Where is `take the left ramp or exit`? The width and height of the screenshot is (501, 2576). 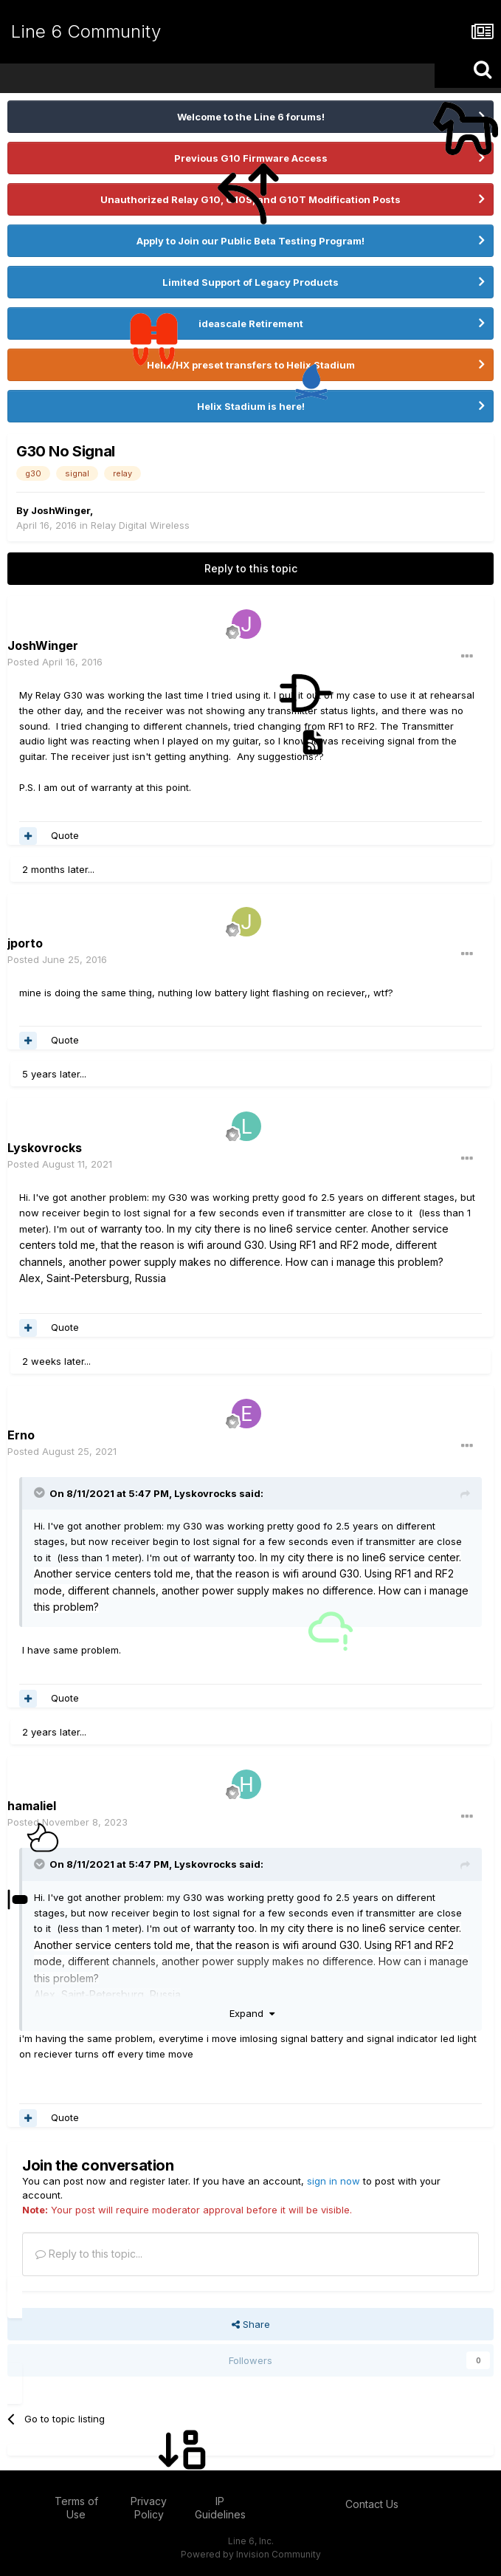
take the left ramp or exit is located at coordinates (248, 193).